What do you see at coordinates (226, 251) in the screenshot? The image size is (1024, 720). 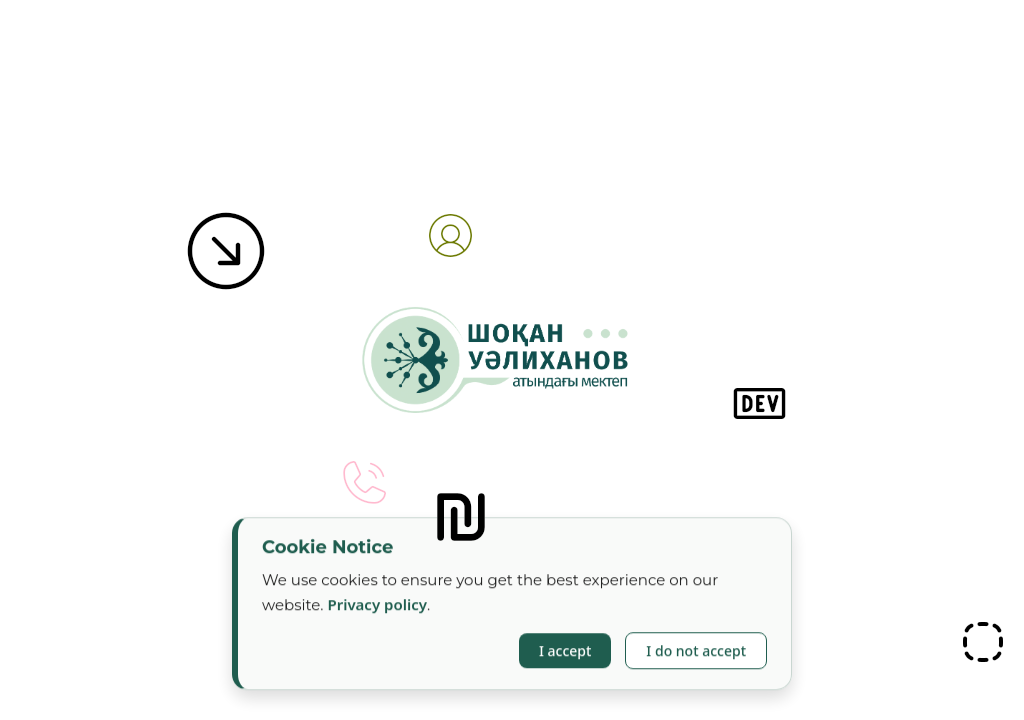 I see `navigate to the next item or section` at bounding box center [226, 251].